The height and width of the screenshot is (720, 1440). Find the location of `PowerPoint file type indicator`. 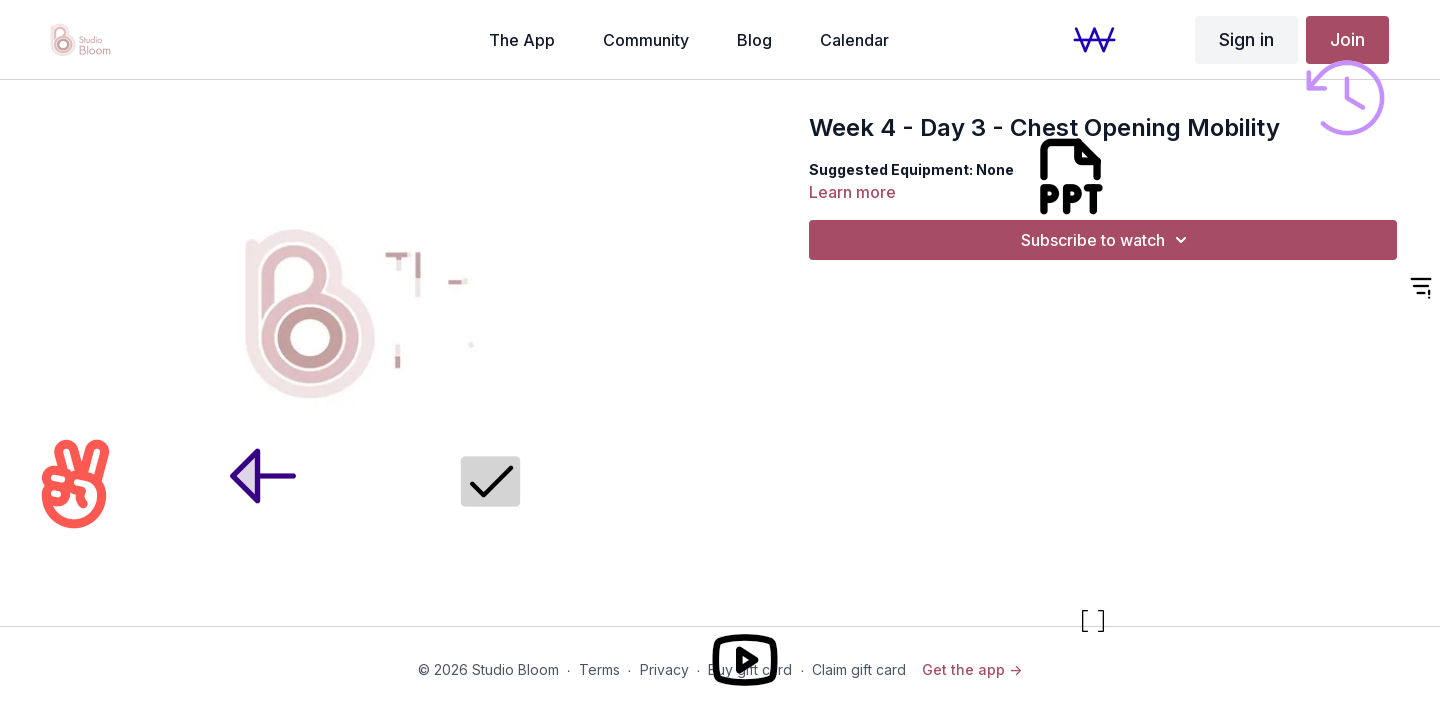

PowerPoint file type indicator is located at coordinates (1070, 176).